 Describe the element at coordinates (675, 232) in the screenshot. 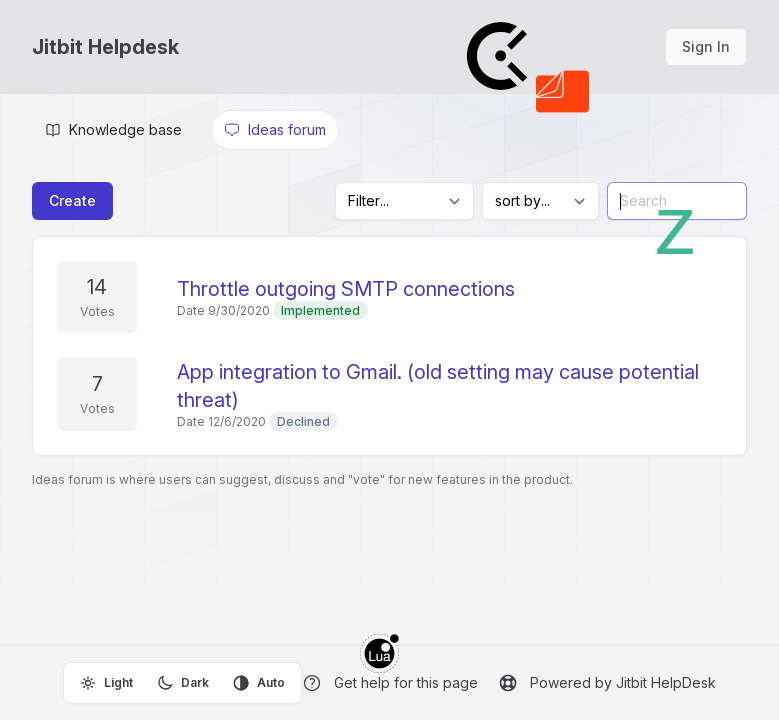

I see `open zotero reference manager` at that location.